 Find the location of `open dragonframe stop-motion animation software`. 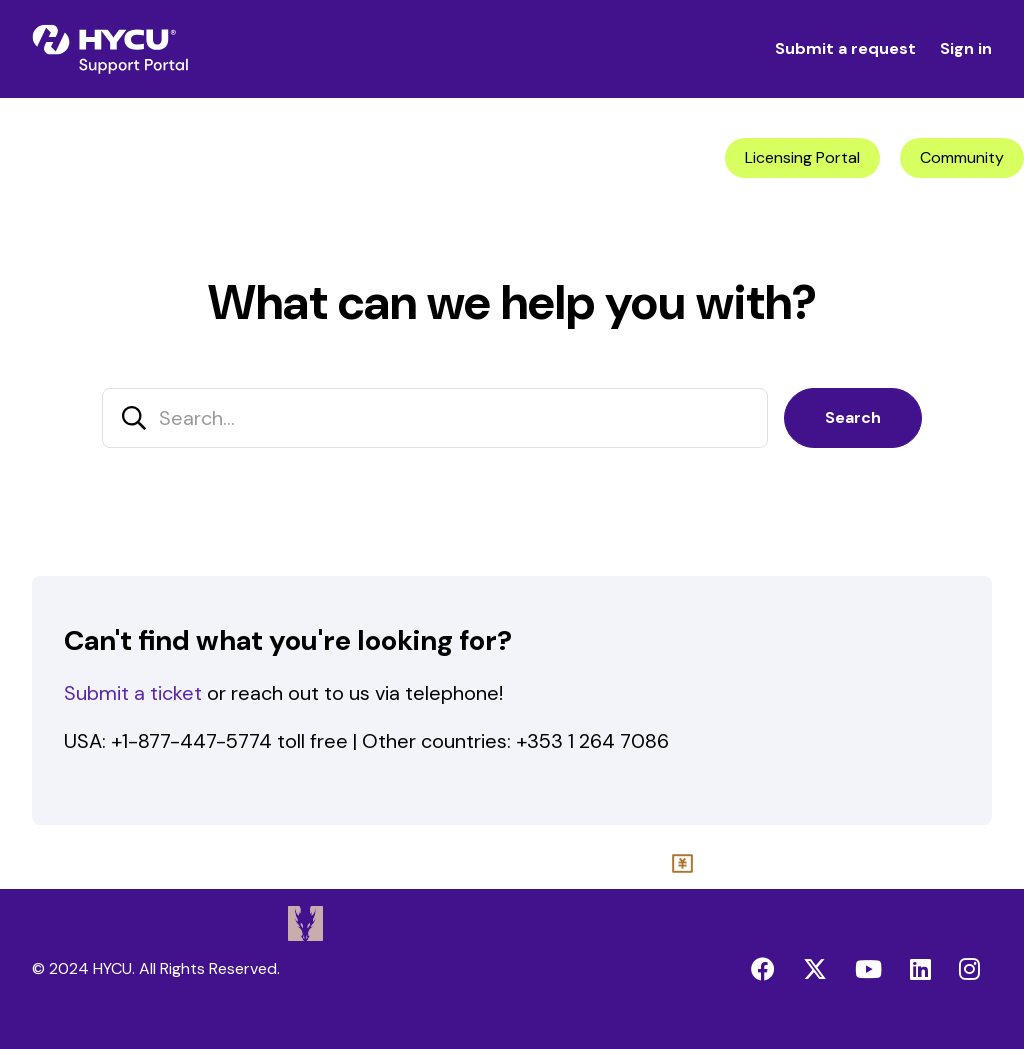

open dragonframe stop-motion animation software is located at coordinates (305, 923).